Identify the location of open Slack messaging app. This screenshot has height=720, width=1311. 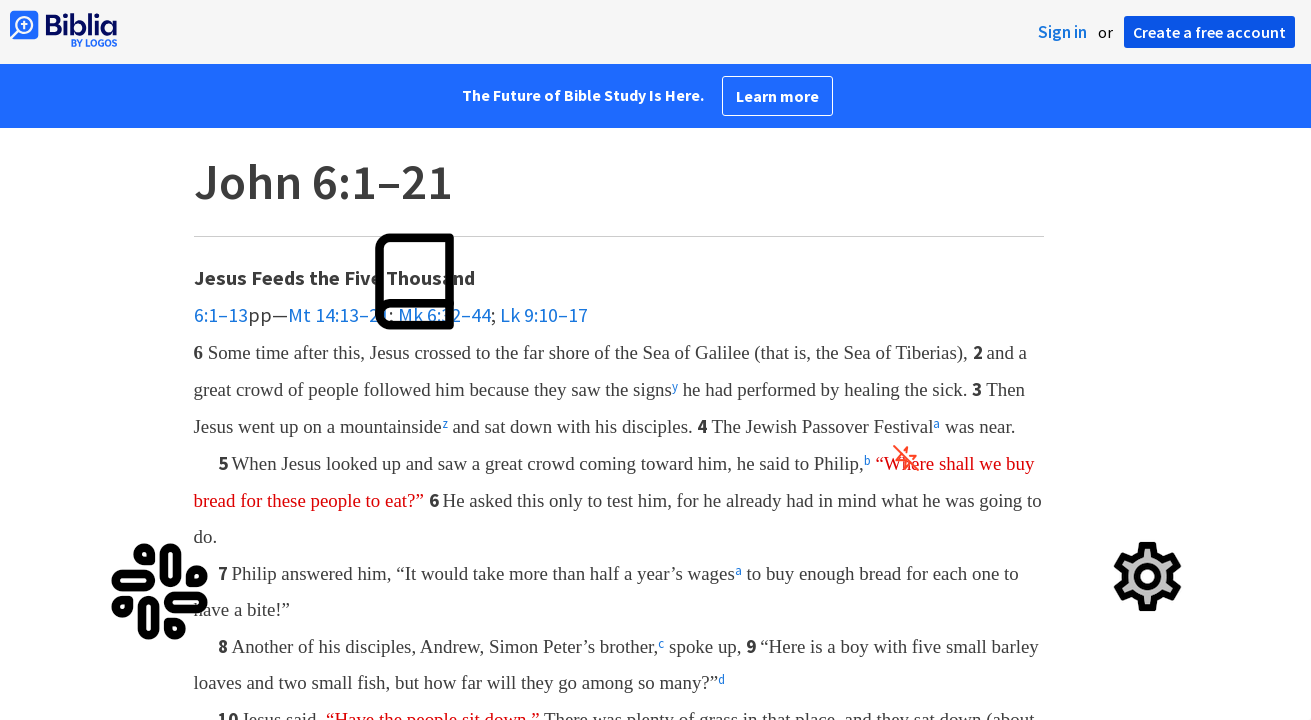
(159, 591).